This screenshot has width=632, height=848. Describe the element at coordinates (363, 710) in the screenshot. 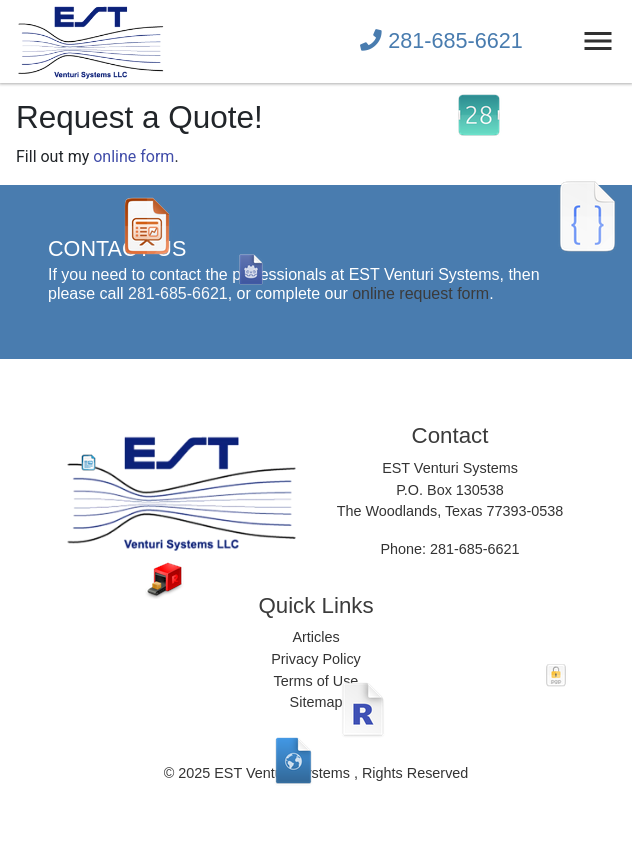

I see `an R programming language source file` at that location.